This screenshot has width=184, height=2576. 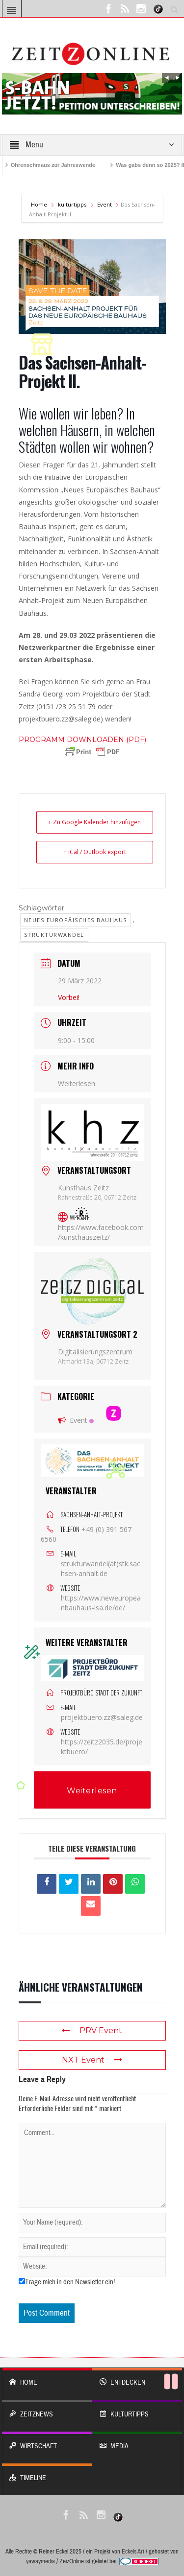 I want to click on pentagon shape indicator, so click(x=21, y=1786).